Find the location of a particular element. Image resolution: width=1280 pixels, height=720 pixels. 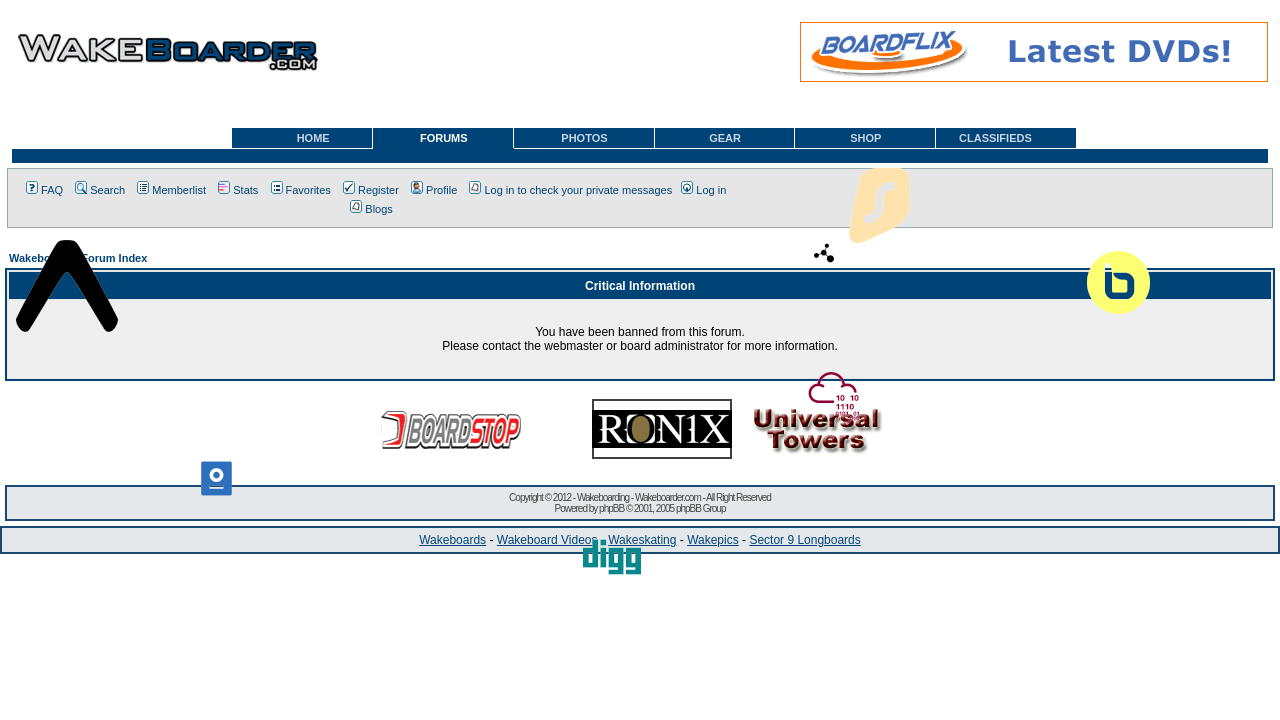

digg social news website logo is located at coordinates (612, 557).